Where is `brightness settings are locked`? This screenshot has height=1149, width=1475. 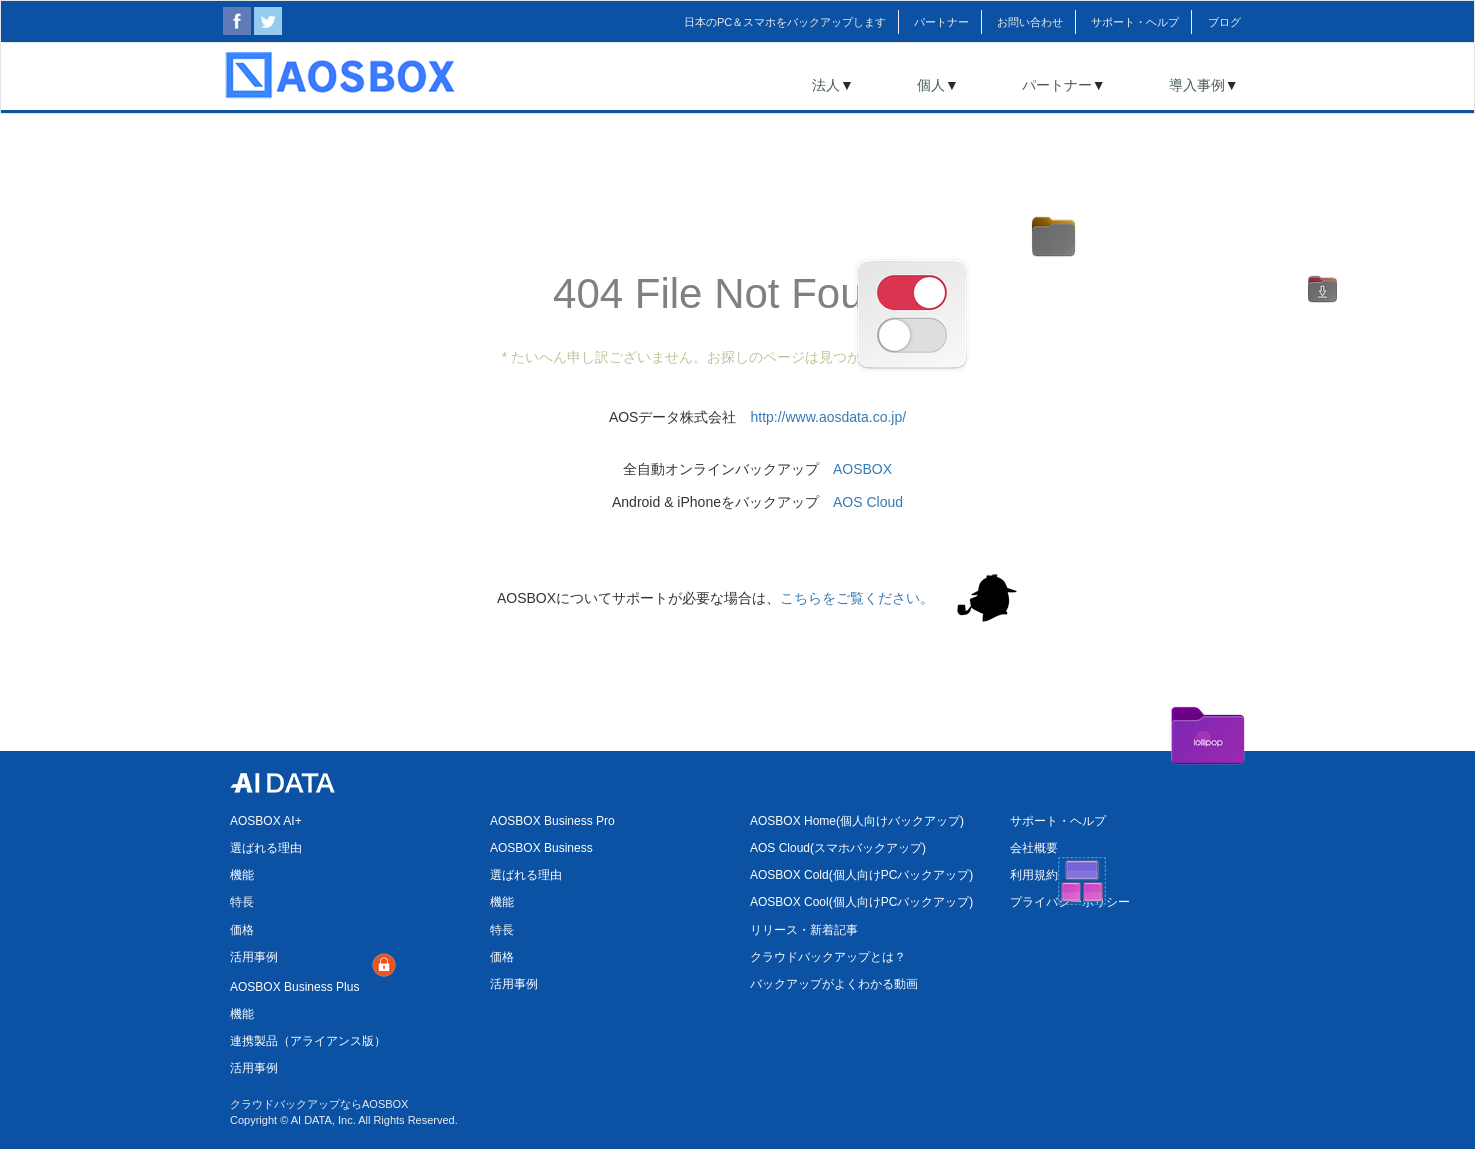
brightness settings are locked is located at coordinates (384, 965).